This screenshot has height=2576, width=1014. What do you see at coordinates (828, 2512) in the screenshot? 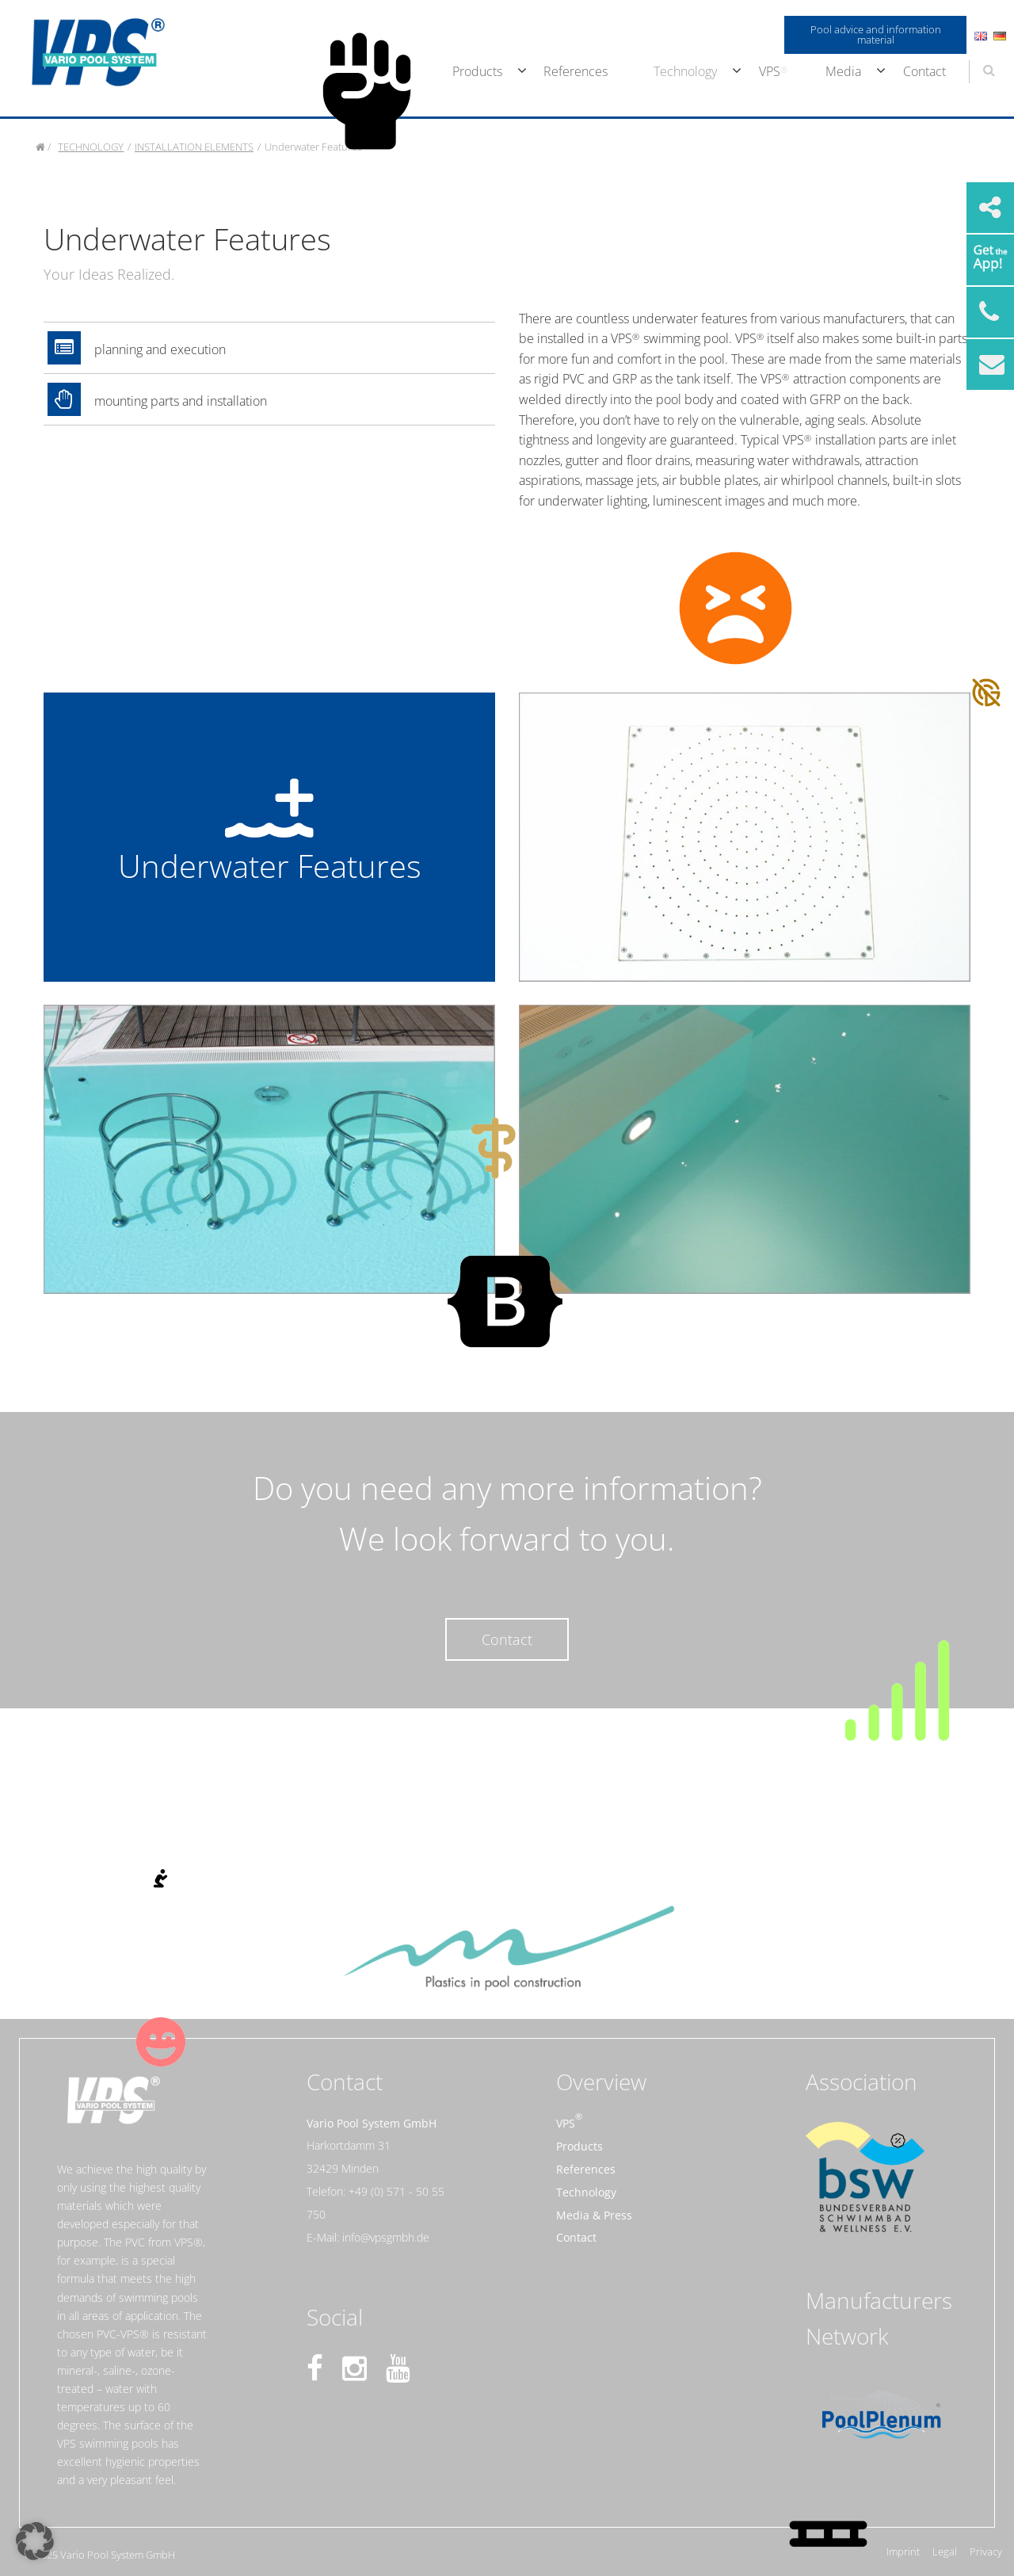
I see `view warehouse inventory` at bounding box center [828, 2512].